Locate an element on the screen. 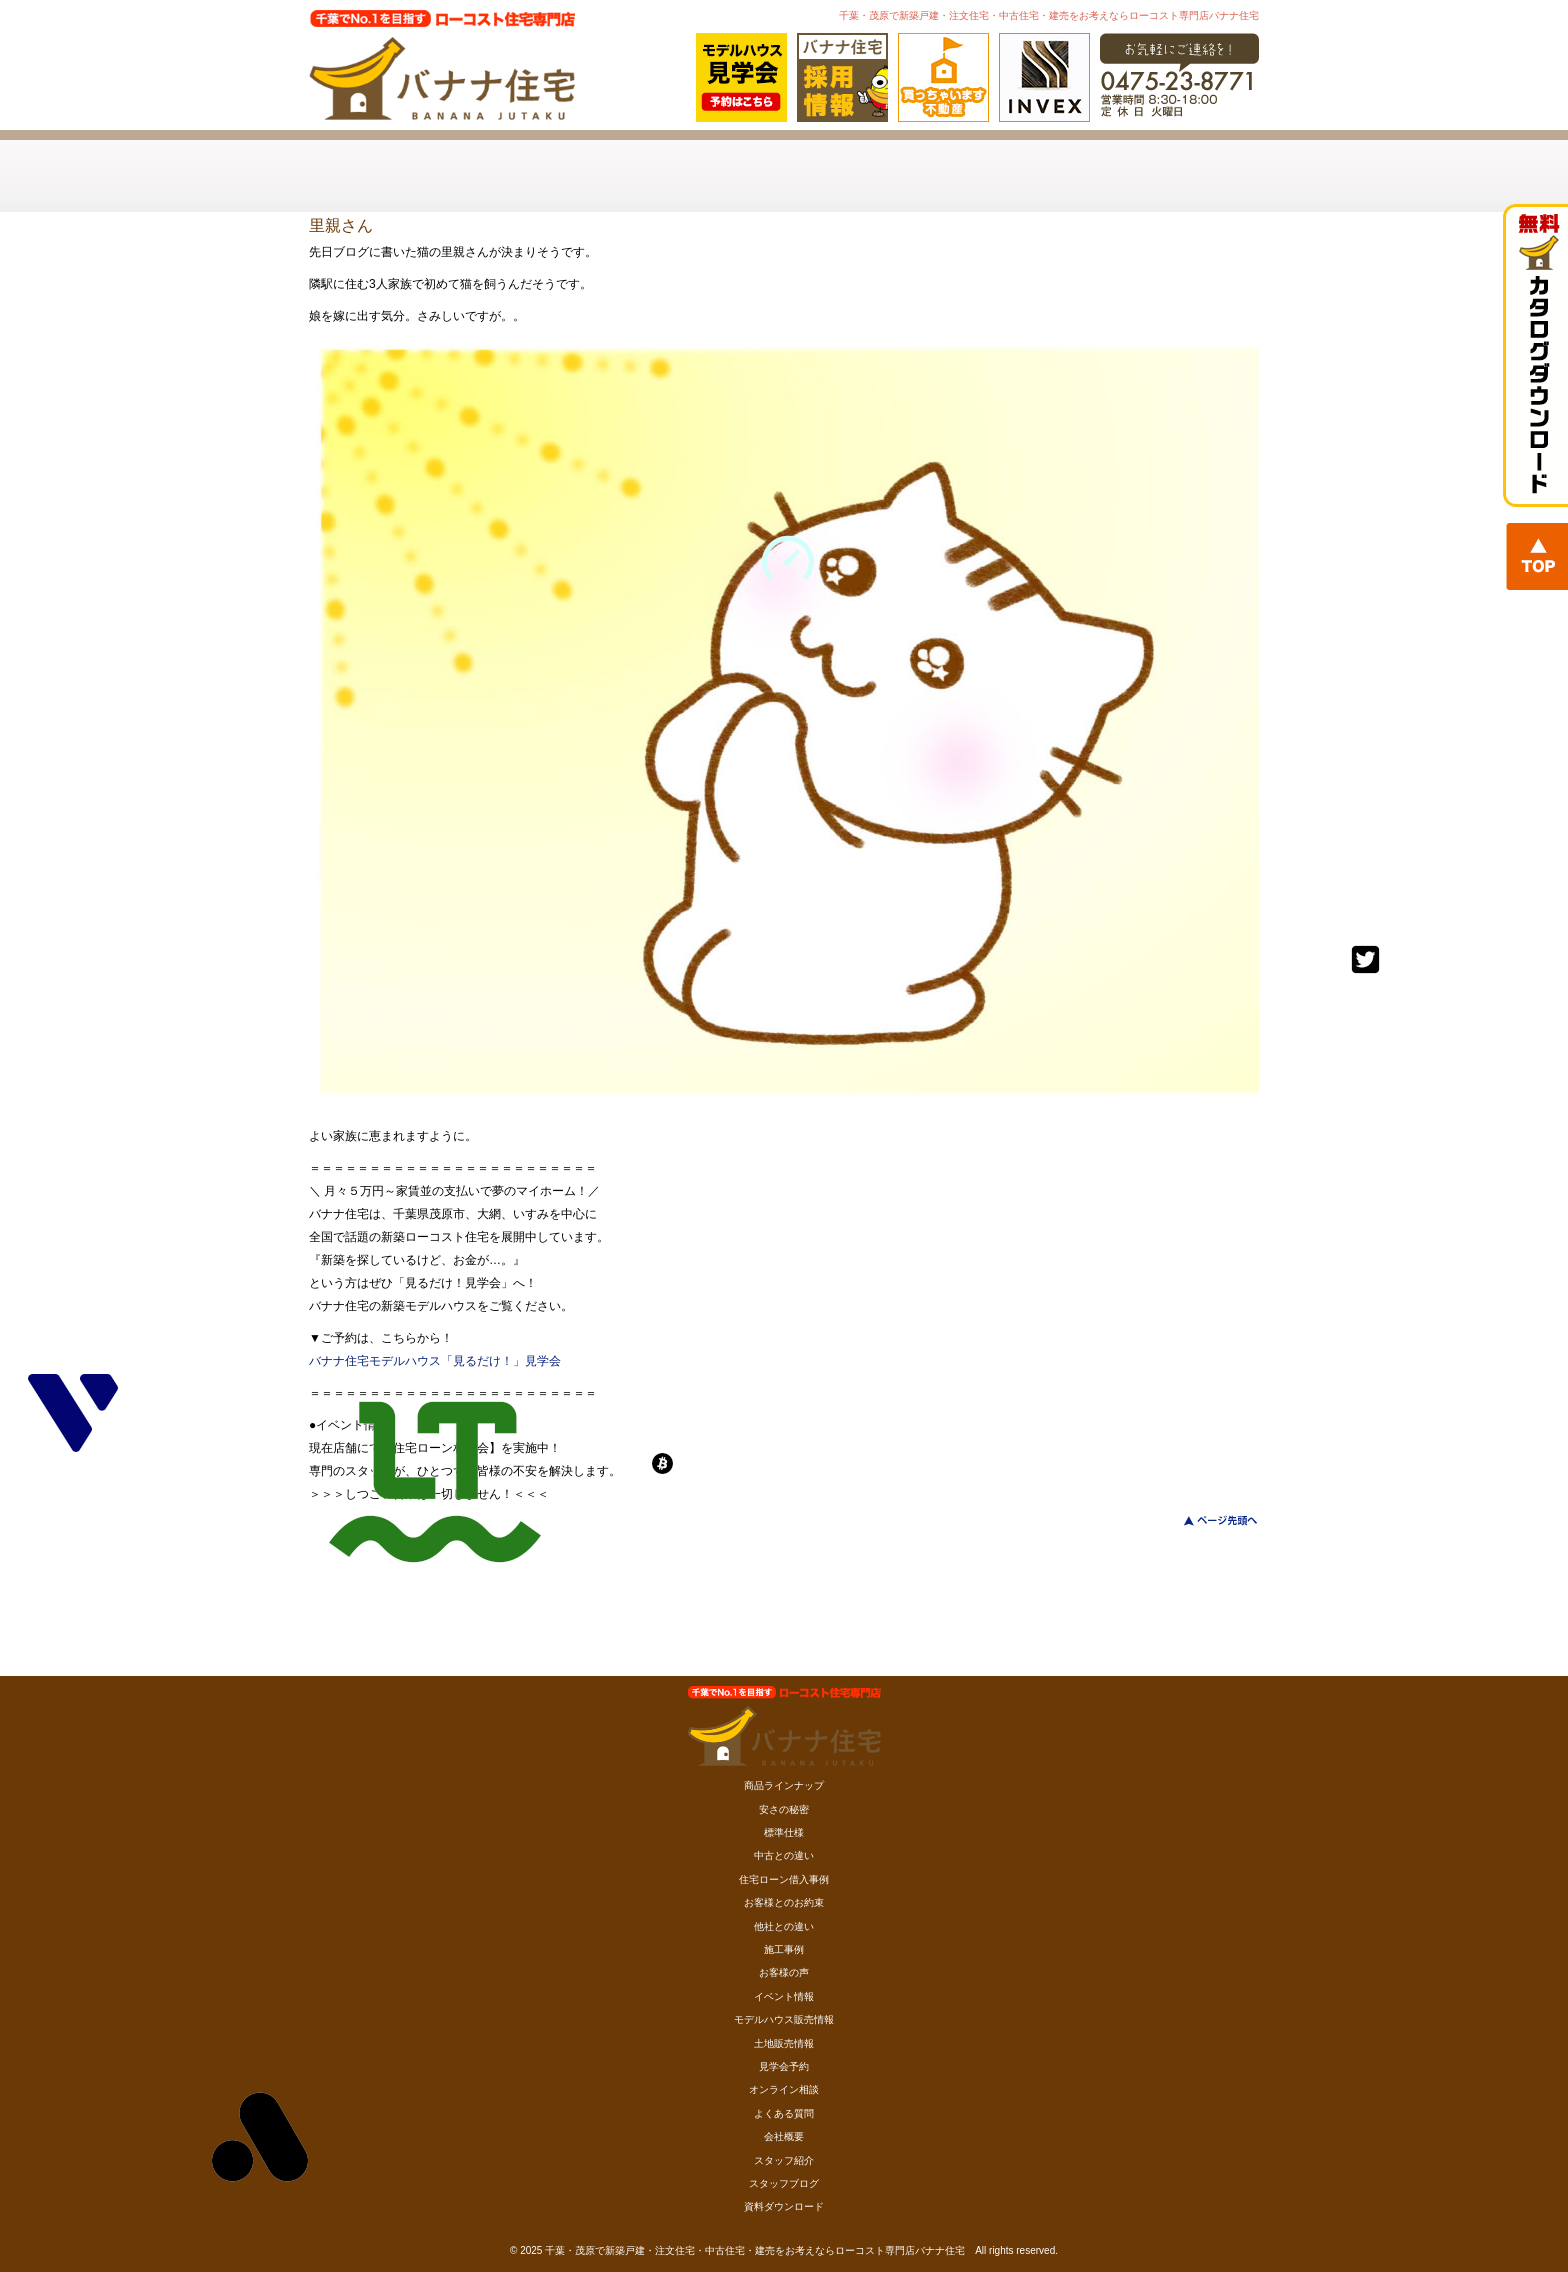 This screenshot has width=1568, height=2272. open LanguageTool grammar and spell checker is located at coordinates (435, 1482).